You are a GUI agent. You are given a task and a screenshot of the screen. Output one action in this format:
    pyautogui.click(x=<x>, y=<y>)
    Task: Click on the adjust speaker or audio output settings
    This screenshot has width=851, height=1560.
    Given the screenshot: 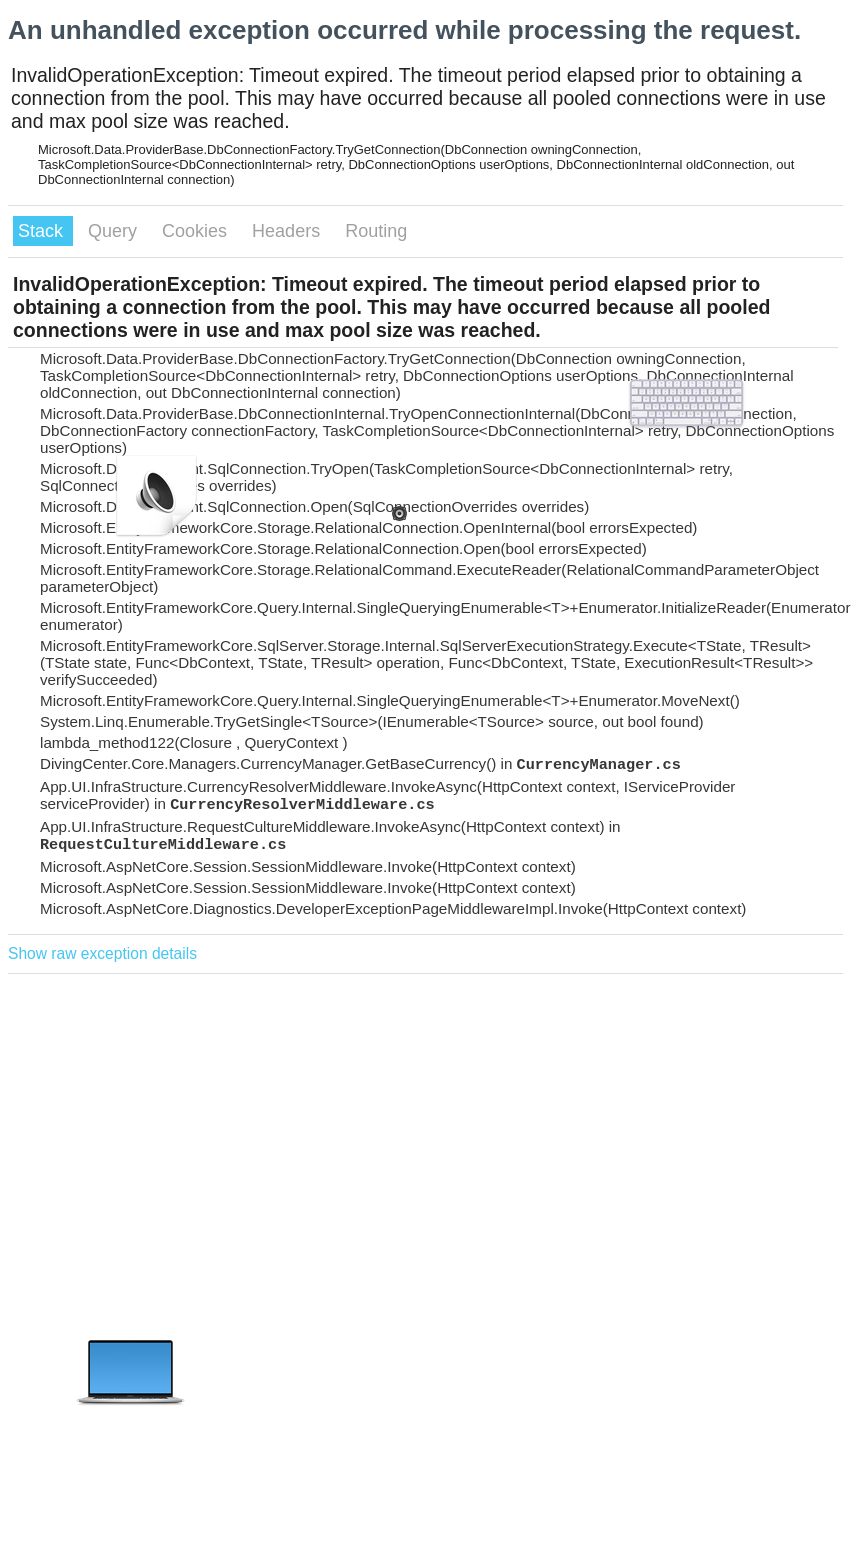 What is the action you would take?
    pyautogui.click(x=399, y=513)
    